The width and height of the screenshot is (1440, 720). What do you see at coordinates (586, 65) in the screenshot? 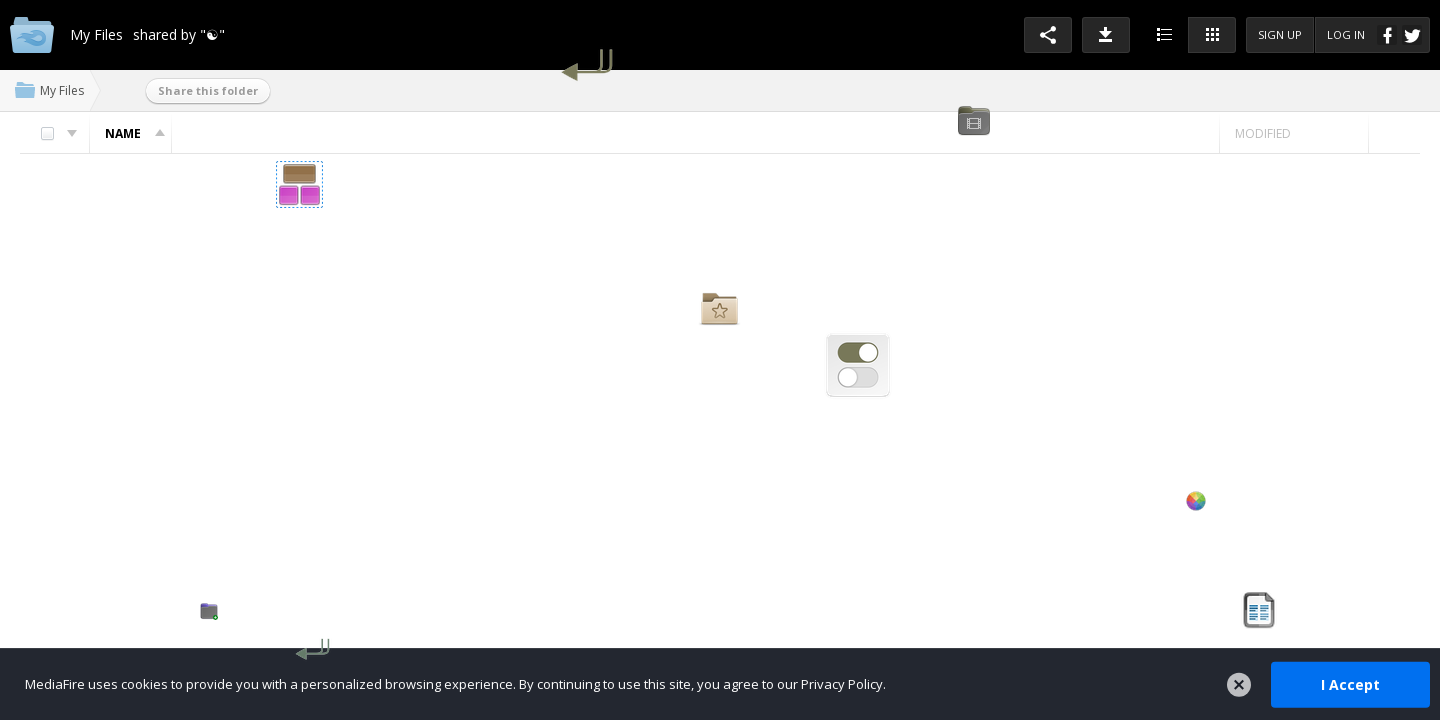
I see `reply to all recipients of an email` at bounding box center [586, 65].